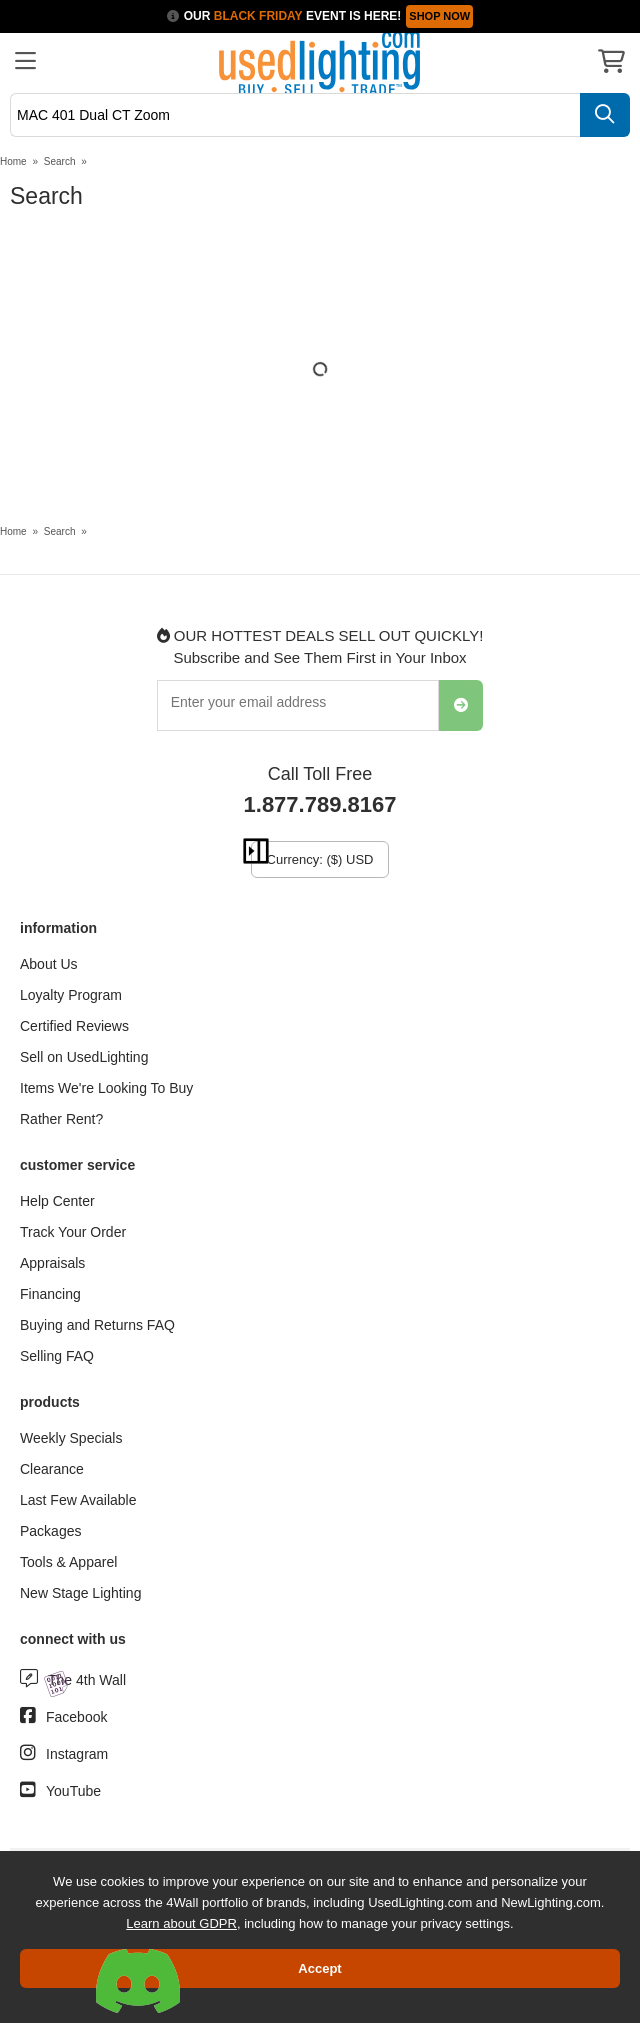 The image size is (640, 2023). I want to click on expand or show the sidebar panel, so click(256, 851).